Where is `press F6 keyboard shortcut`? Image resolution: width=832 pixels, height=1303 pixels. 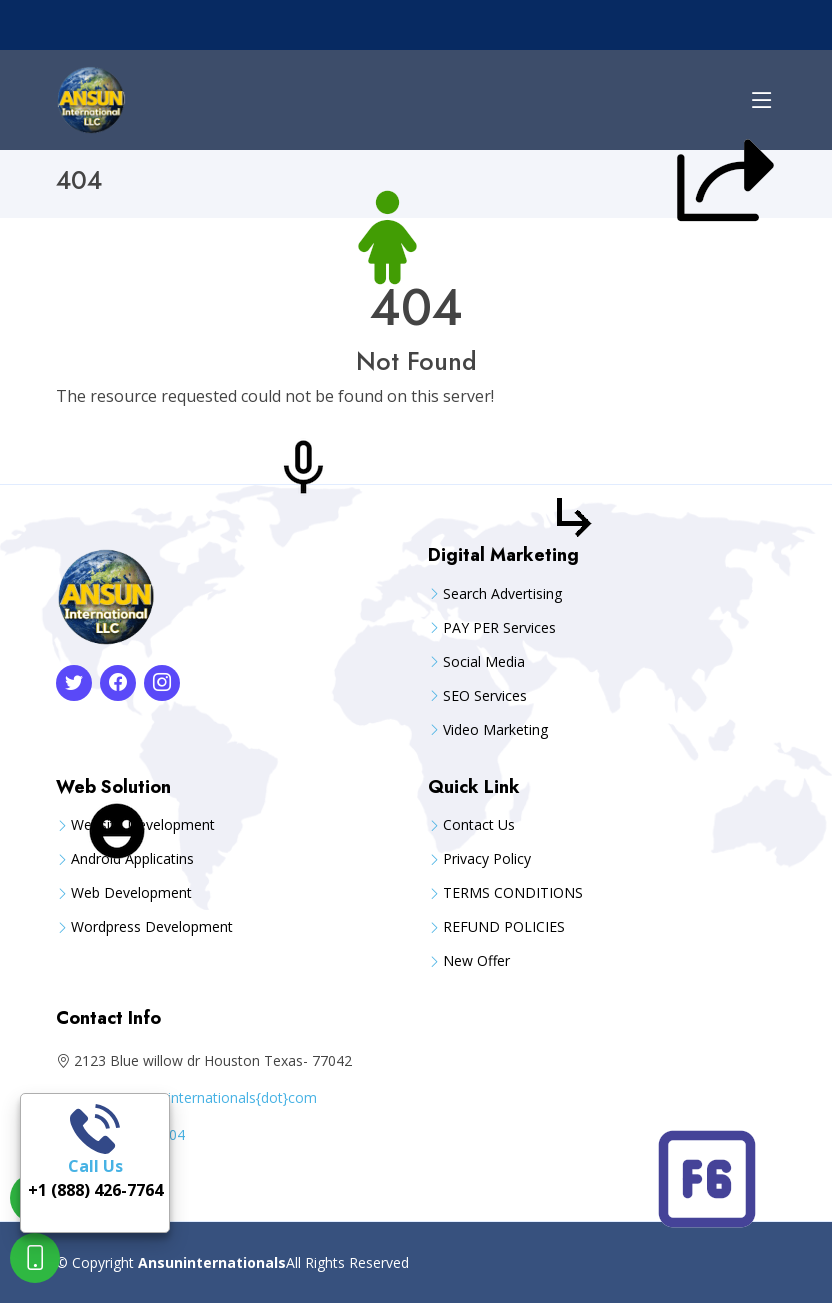 press F6 keyboard shortcut is located at coordinates (707, 1179).